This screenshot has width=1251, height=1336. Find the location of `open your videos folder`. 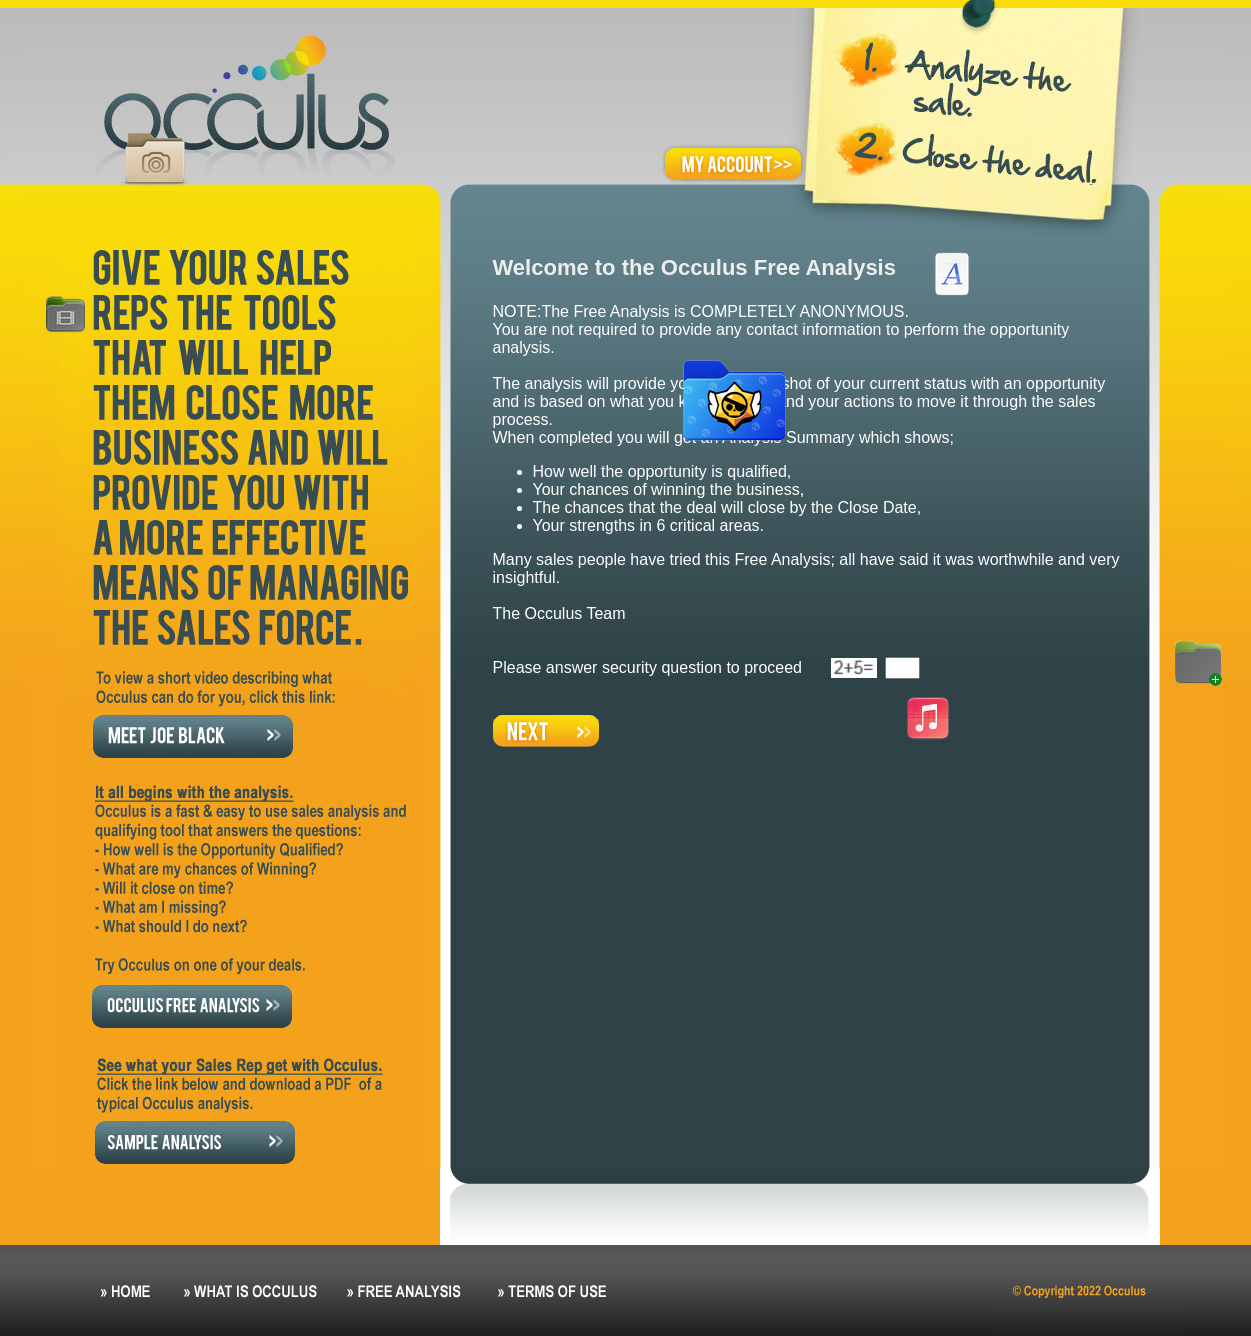

open your videos folder is located at coordinates (65, 313).